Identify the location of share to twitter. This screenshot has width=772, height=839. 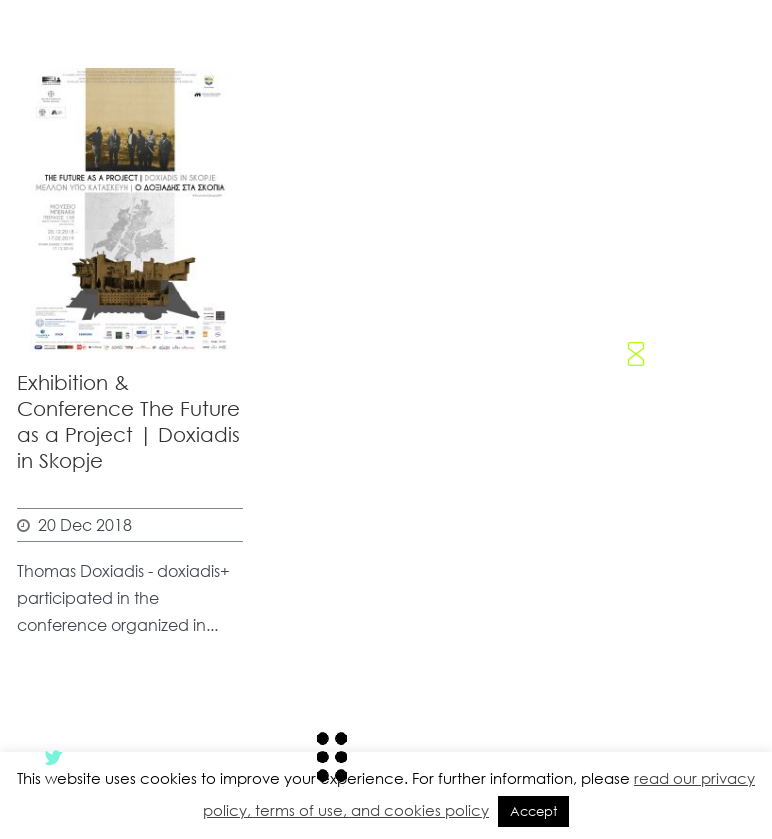
(53, 757).